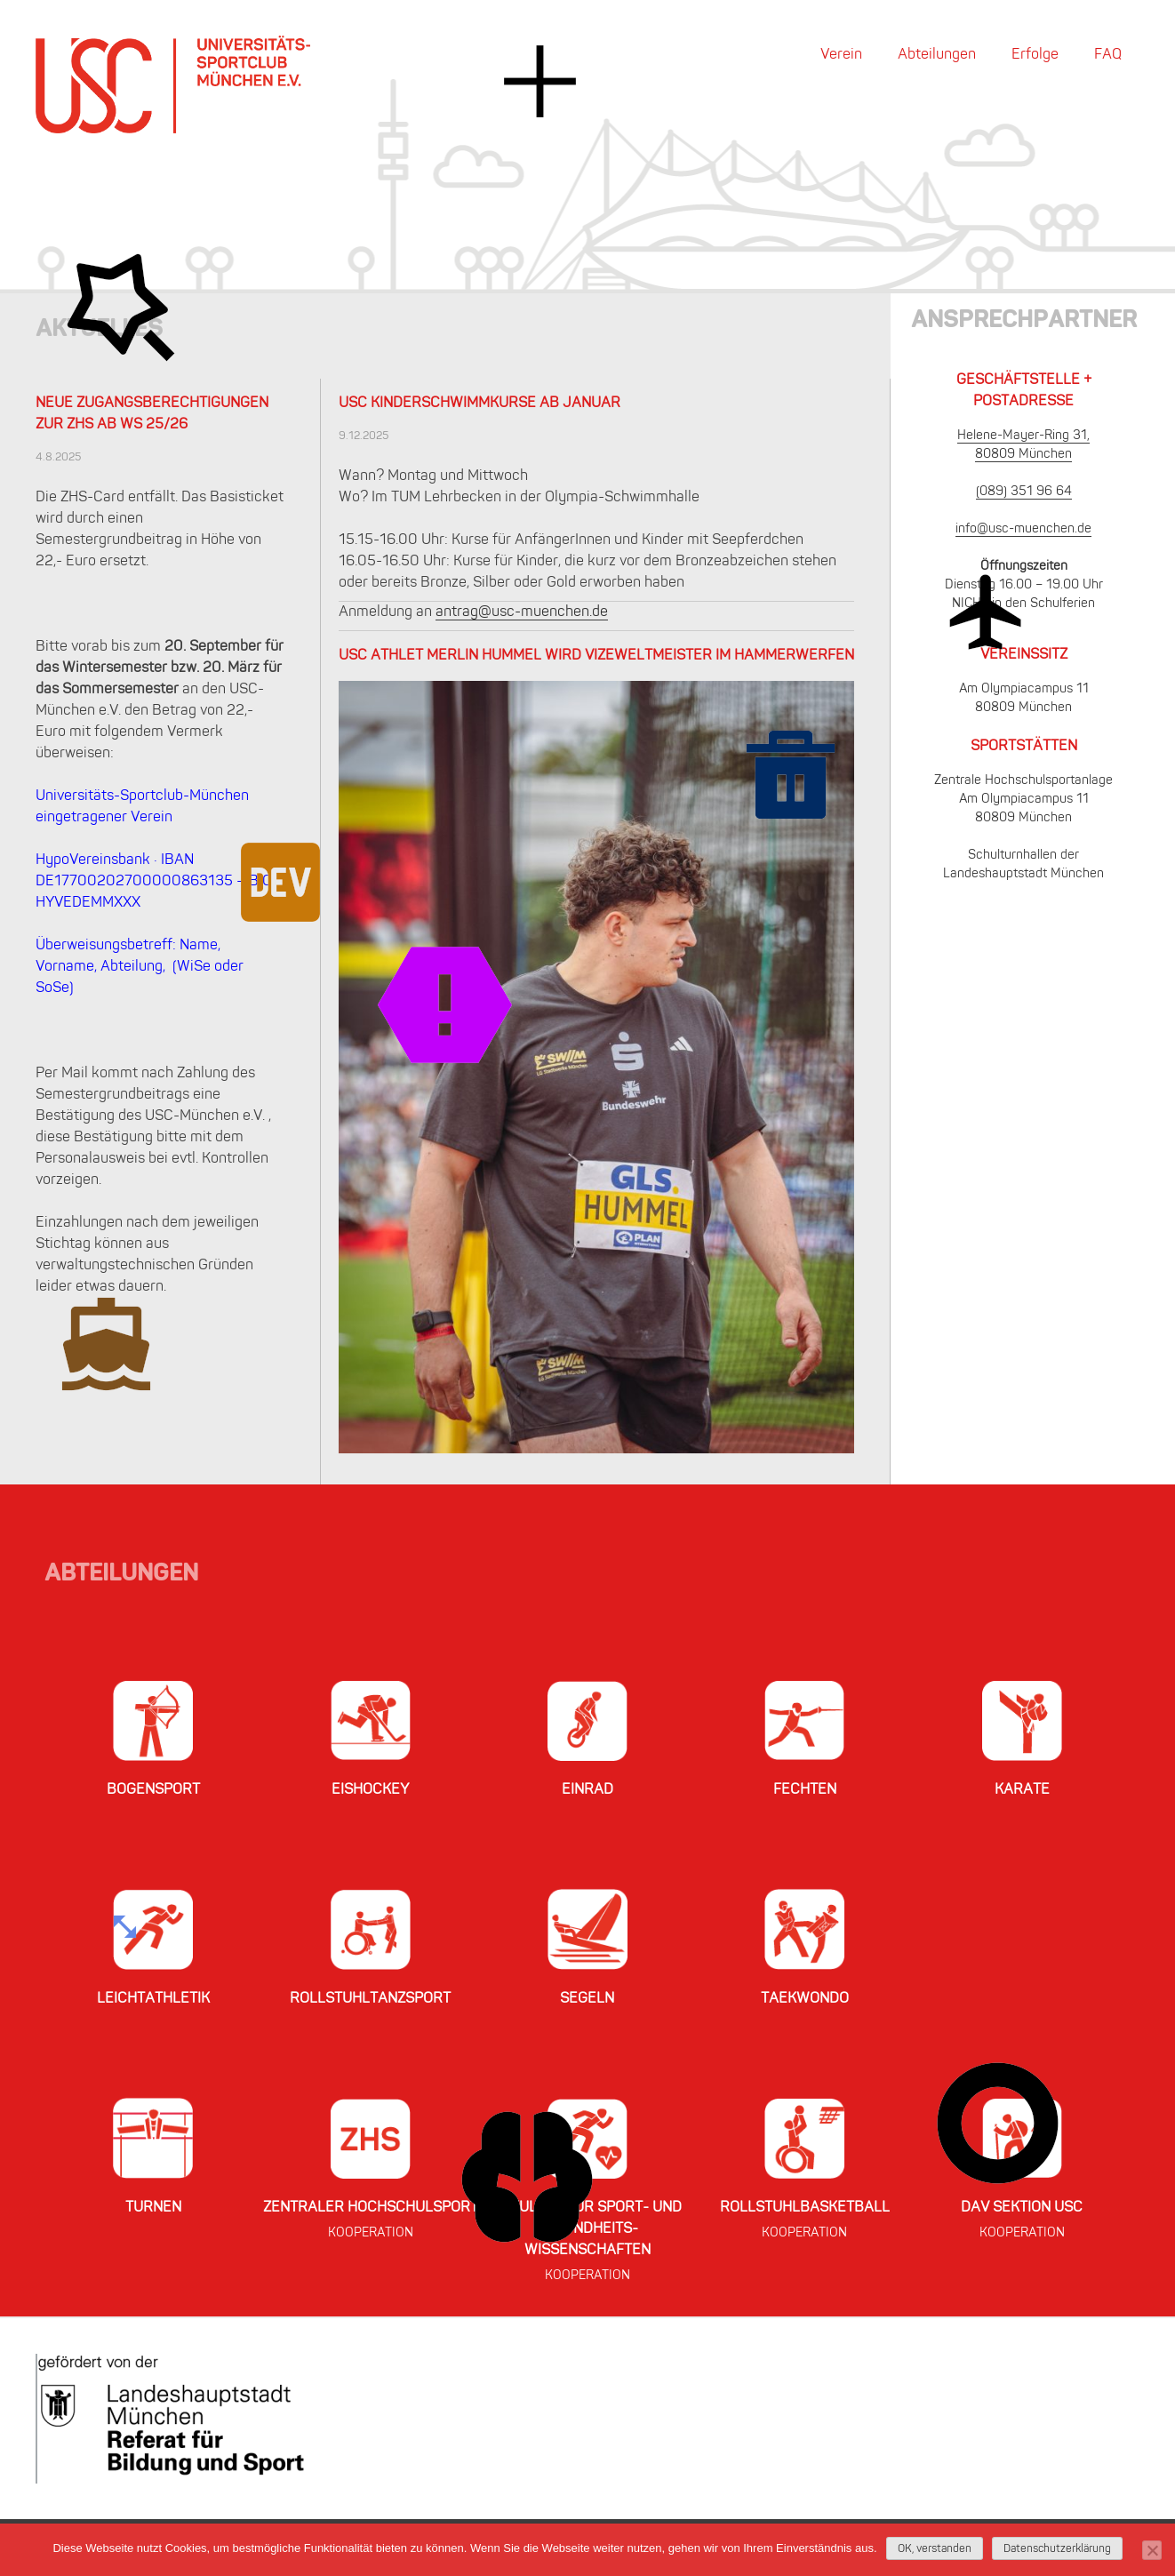 The height and width of the screenshot is (2576, 1175). Describe the element at coordinates (790, 774) in the screenshot. I see `delete selected item` at that location.